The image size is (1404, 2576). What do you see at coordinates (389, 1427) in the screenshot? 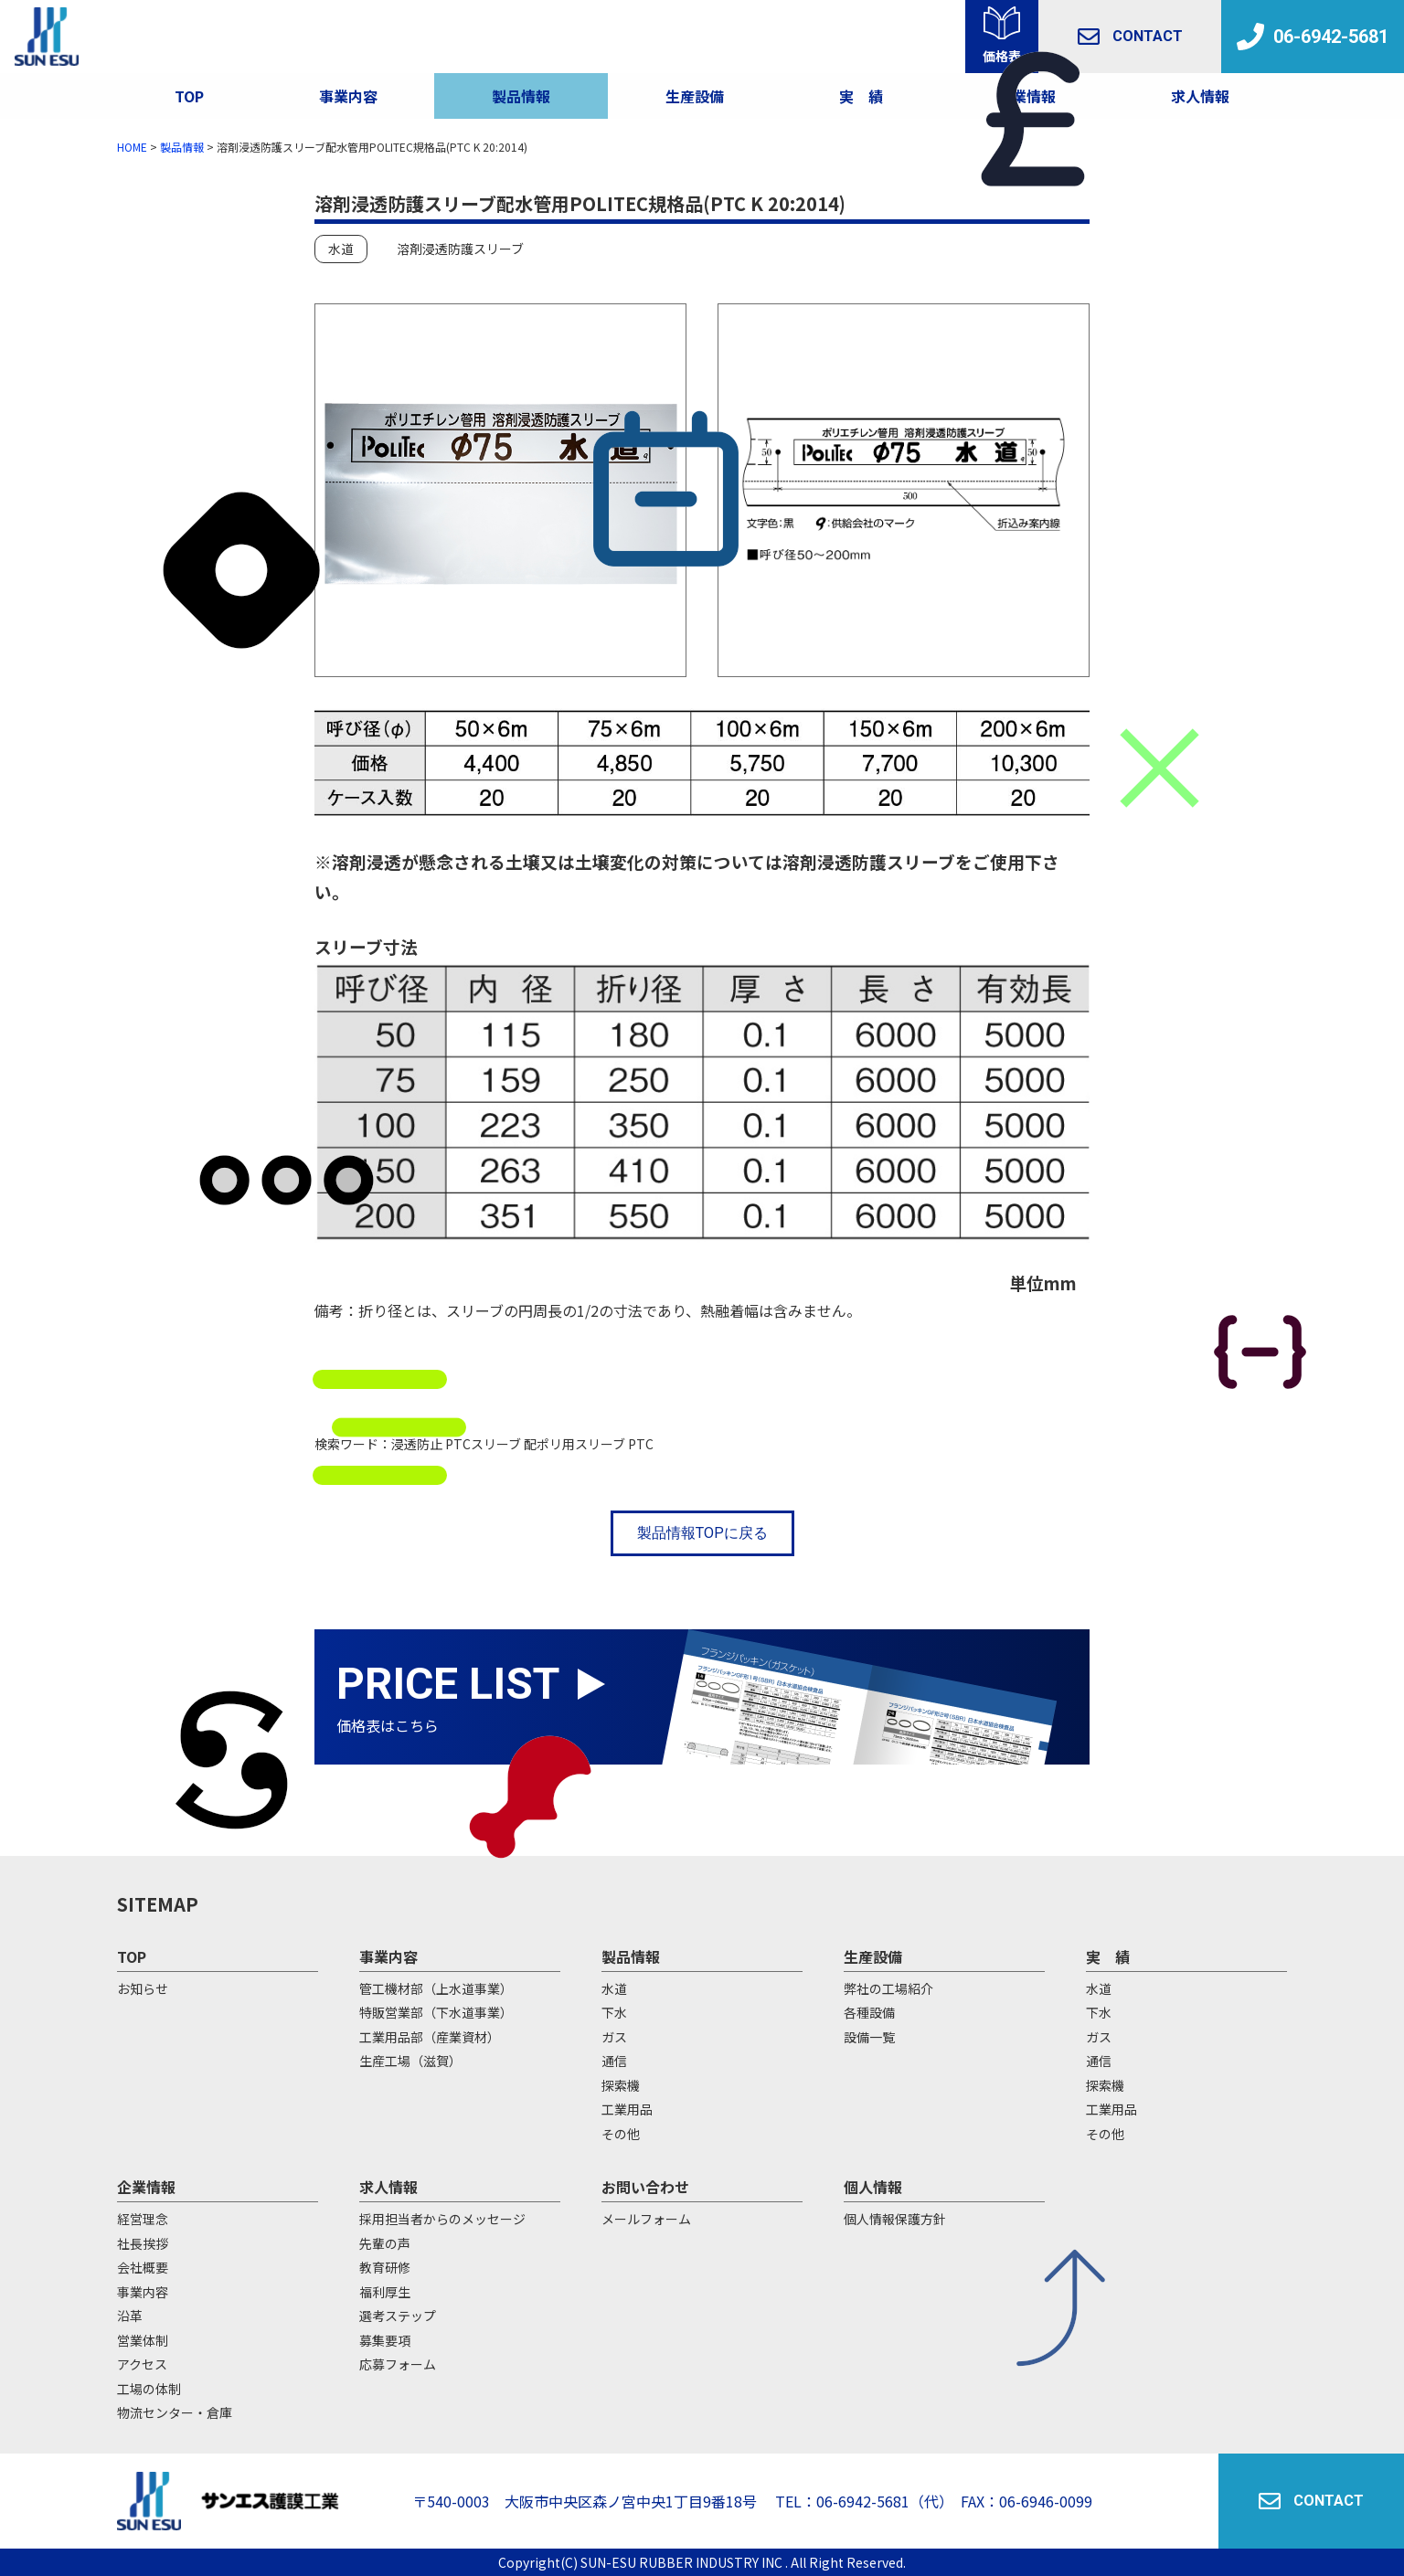
I see `open navigation menu` at bounding box center [389, 1427].